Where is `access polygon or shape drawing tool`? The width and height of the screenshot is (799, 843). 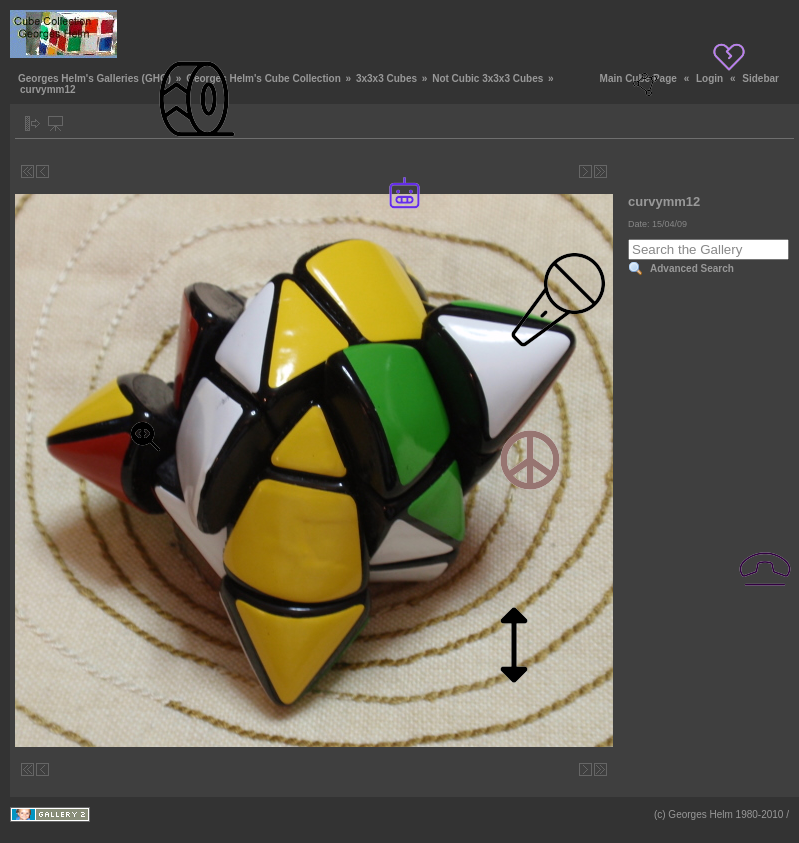
access polygon or shape drawing tool is located at coordinates (645, 84).